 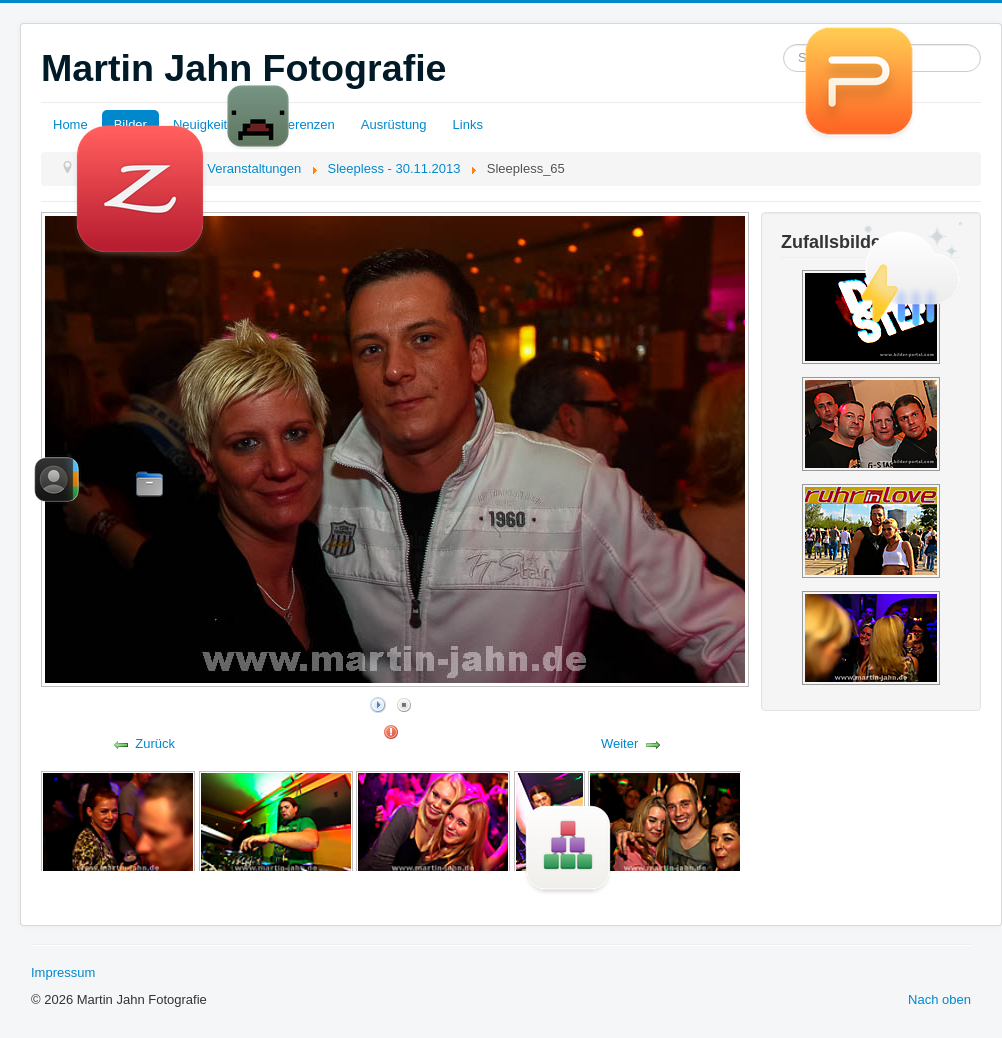 What do you see at coordinates (140, 189) in the screenshot?
I see `open zeal offline documentation browser` at bounding box center [140, 189].